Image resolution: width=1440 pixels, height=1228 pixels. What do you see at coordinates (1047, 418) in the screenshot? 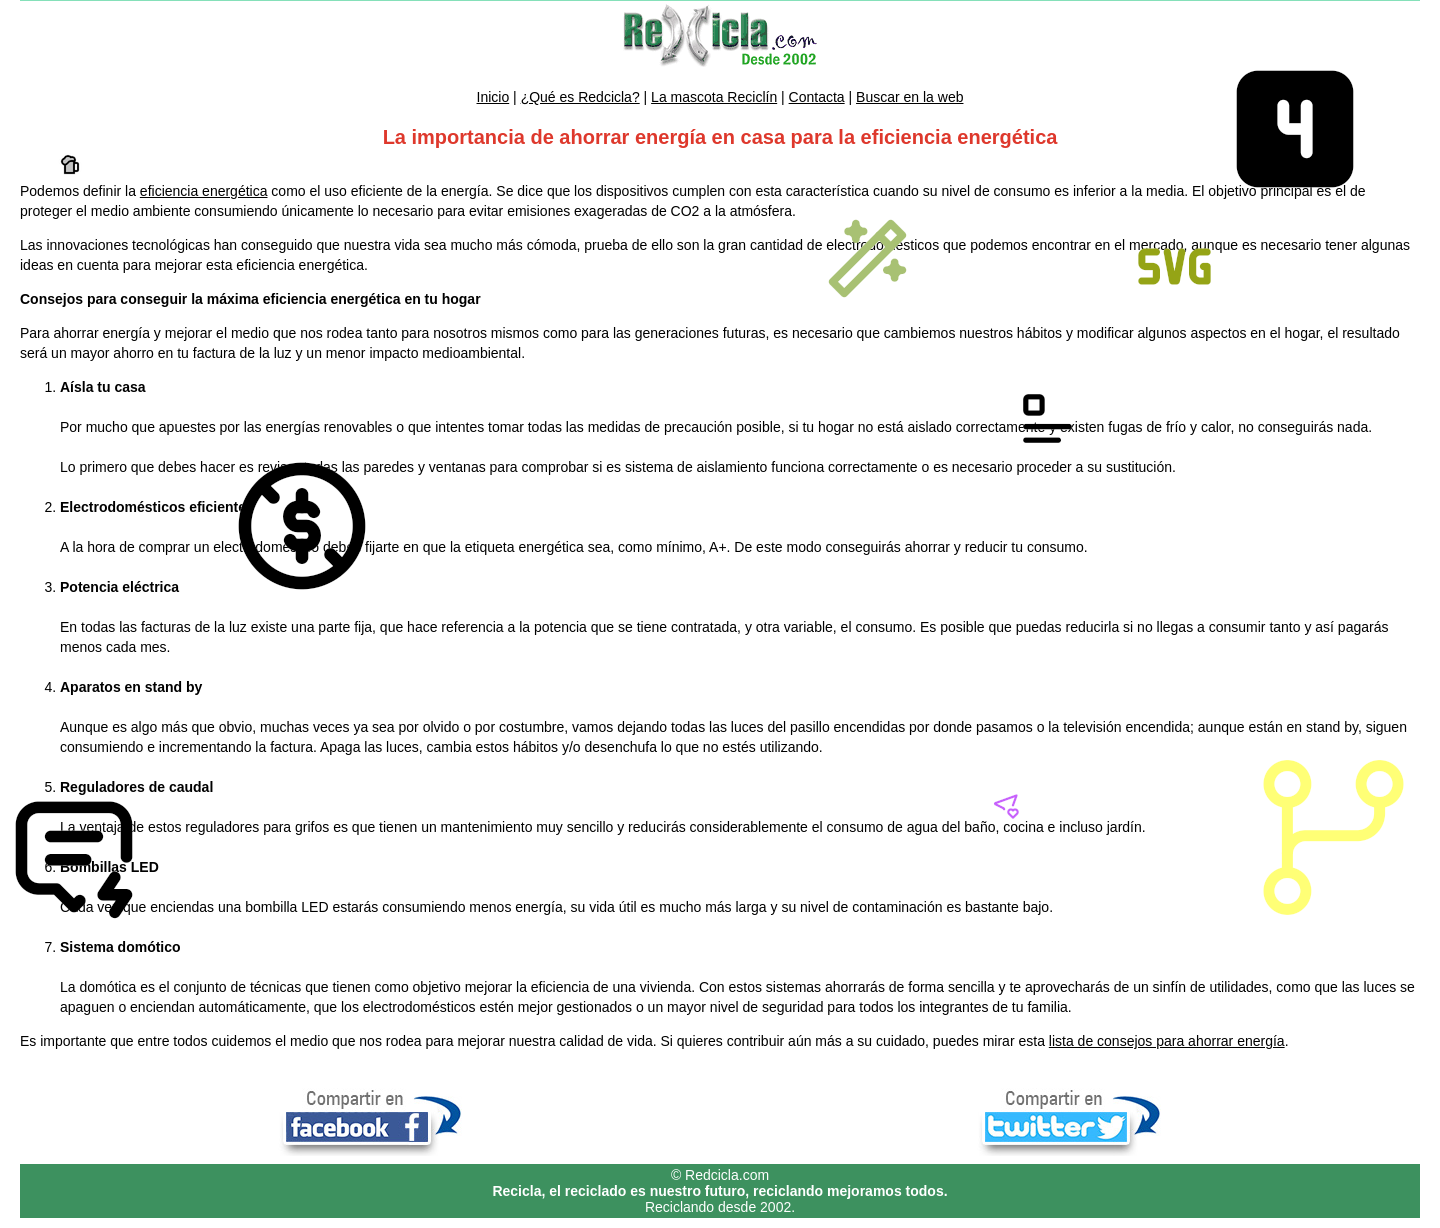
I see `add a caption to an image or media` at bounding box center [1047, 418].